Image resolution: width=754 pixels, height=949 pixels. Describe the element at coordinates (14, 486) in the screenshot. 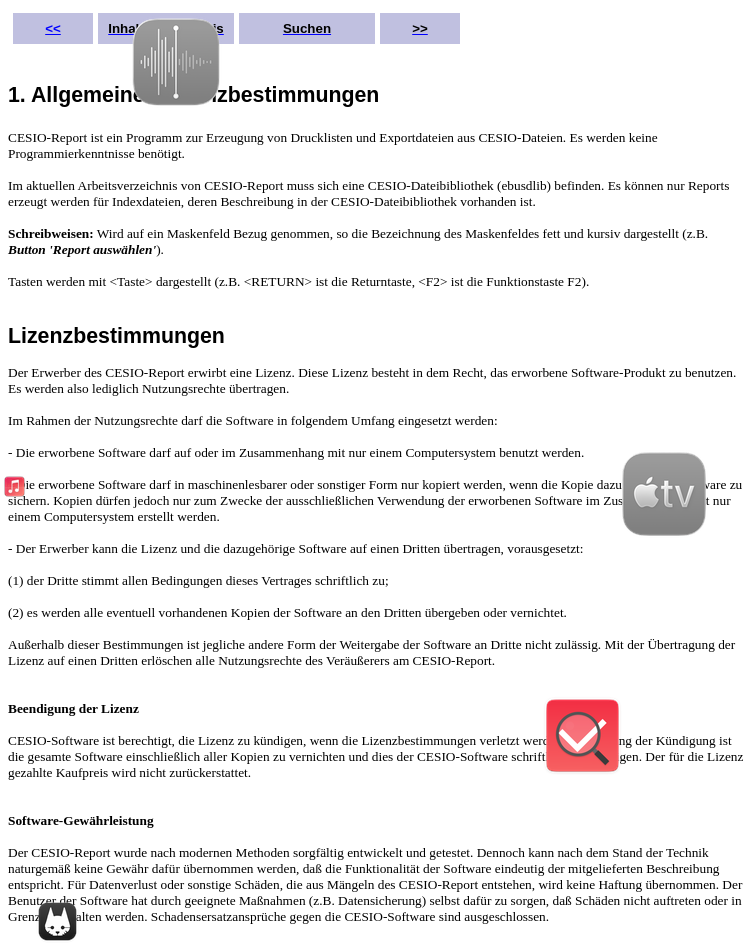

I see `open the gnome music app` at that location.